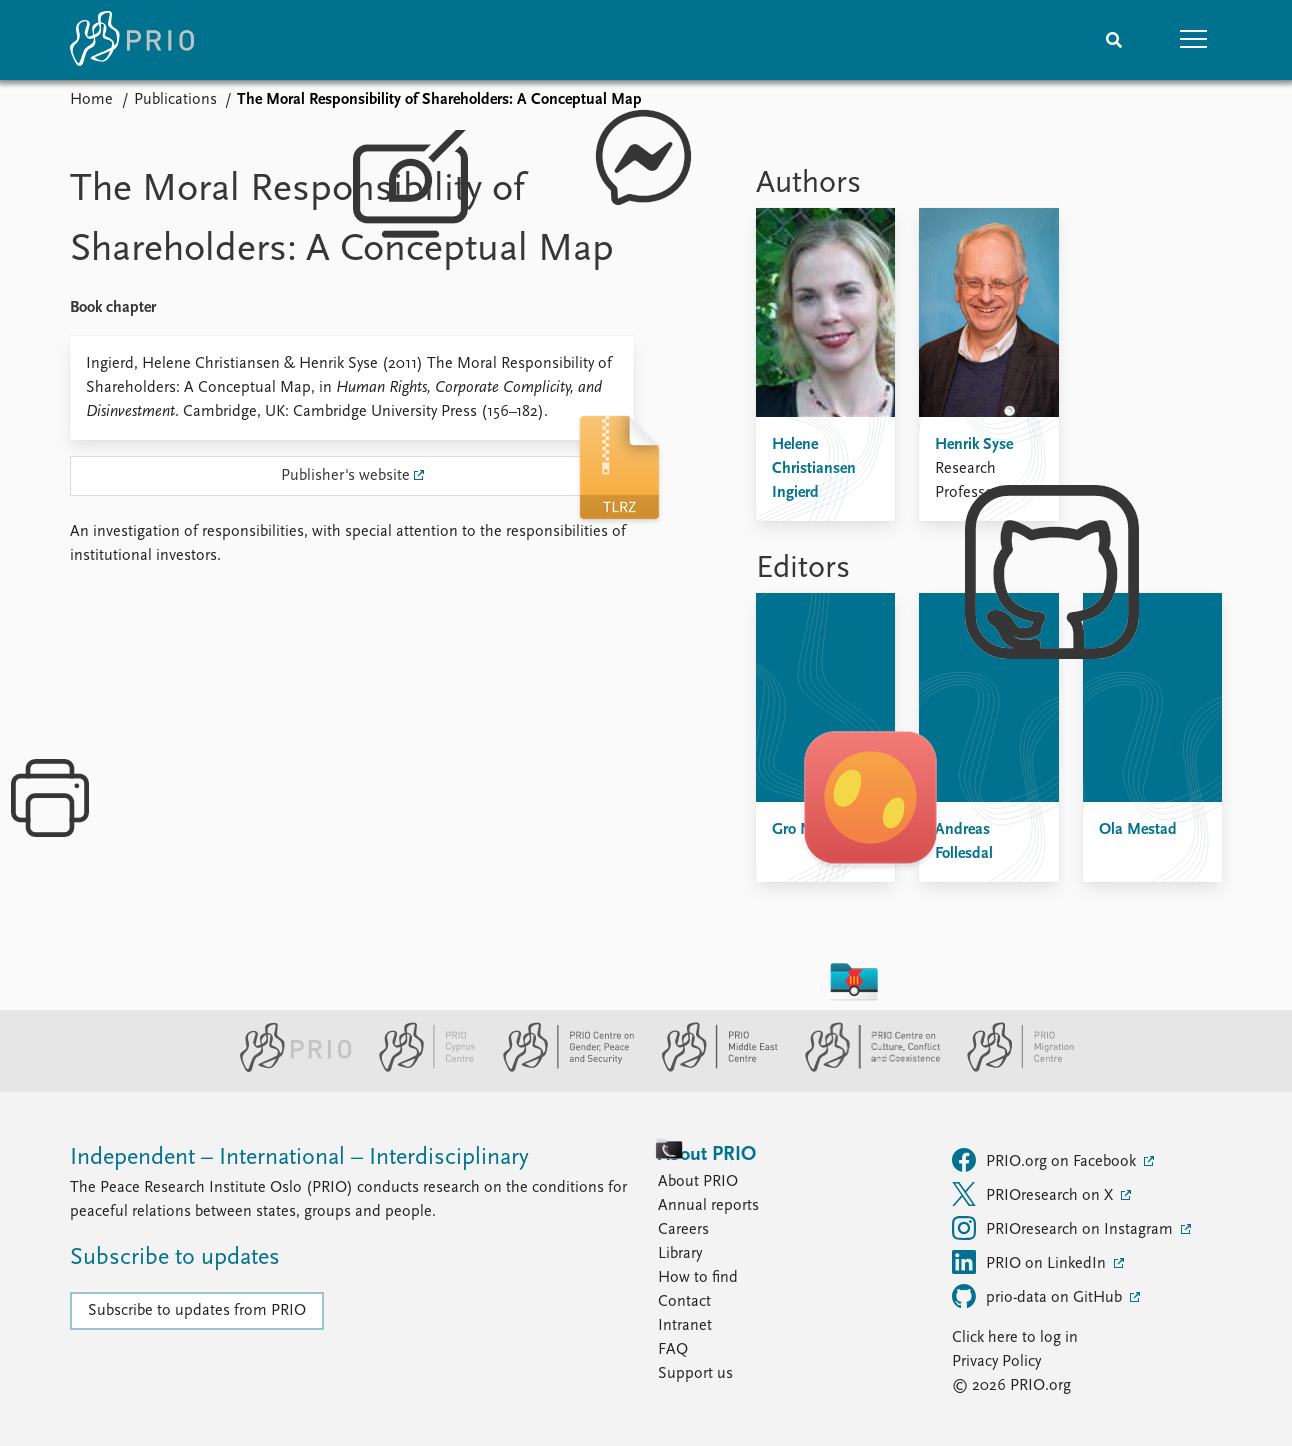  What do you see at coordinates (870, 797) in the screenshot?
I see `open AntaresSQL database management app` at bounding box center [870, 797].